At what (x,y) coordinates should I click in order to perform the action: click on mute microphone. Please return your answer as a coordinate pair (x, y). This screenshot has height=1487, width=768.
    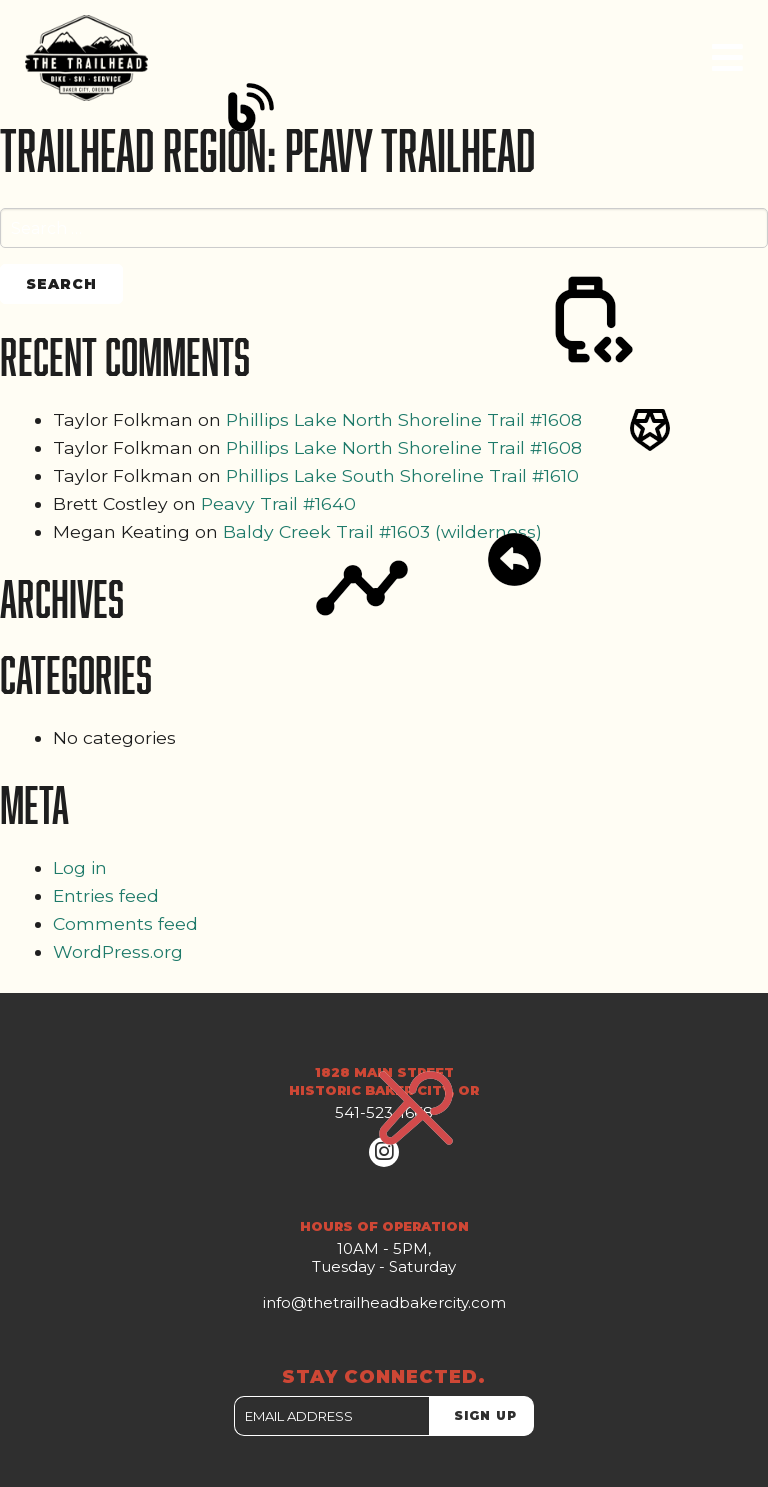
    Looking at the image, I should click on (416, 1108).